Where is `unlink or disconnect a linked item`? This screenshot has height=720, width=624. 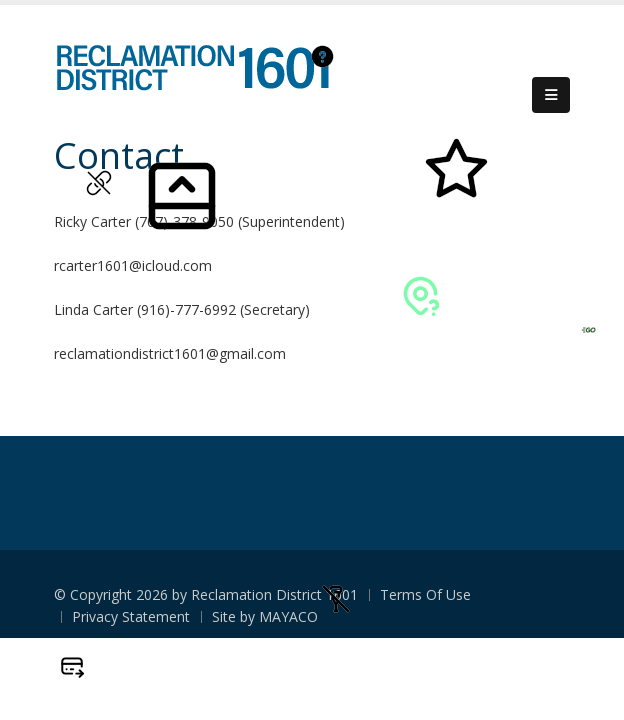 unlink or disconnect a linked item is located at coordinates (99, 183).